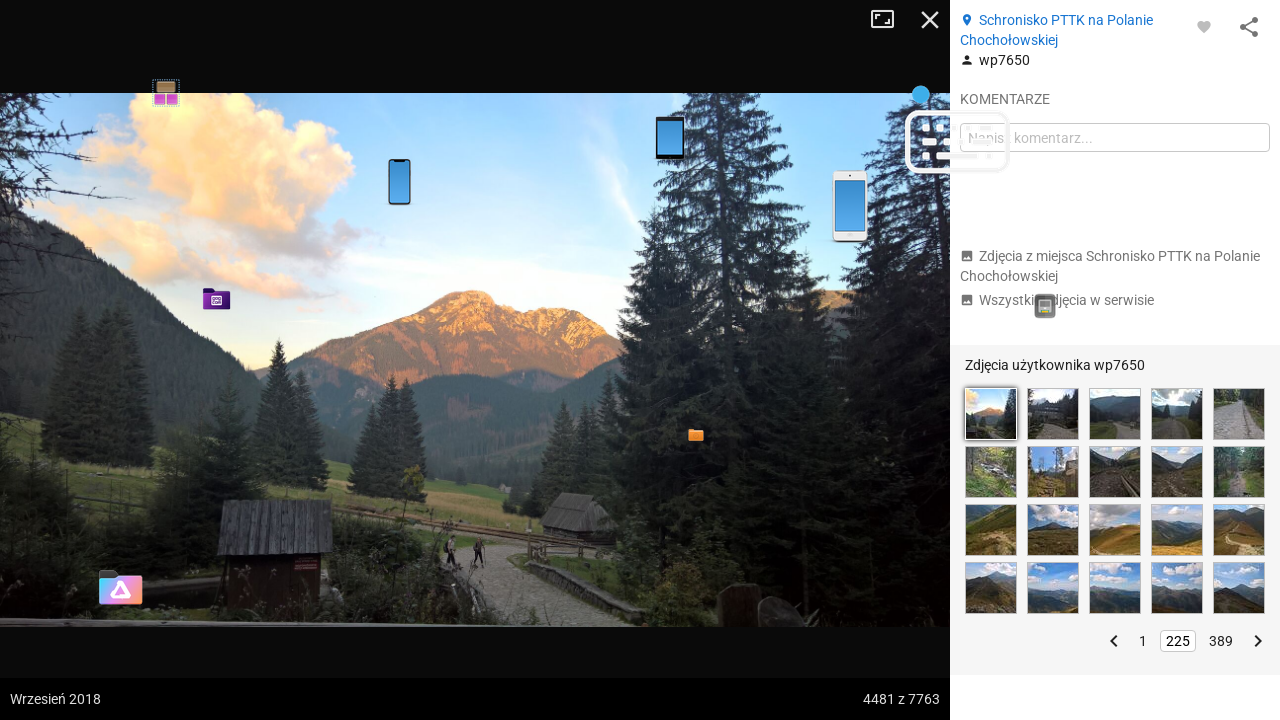  Describe the element at coordinates (670, 134) in the screenshot. I see `view connected iPad mini device` at that location.